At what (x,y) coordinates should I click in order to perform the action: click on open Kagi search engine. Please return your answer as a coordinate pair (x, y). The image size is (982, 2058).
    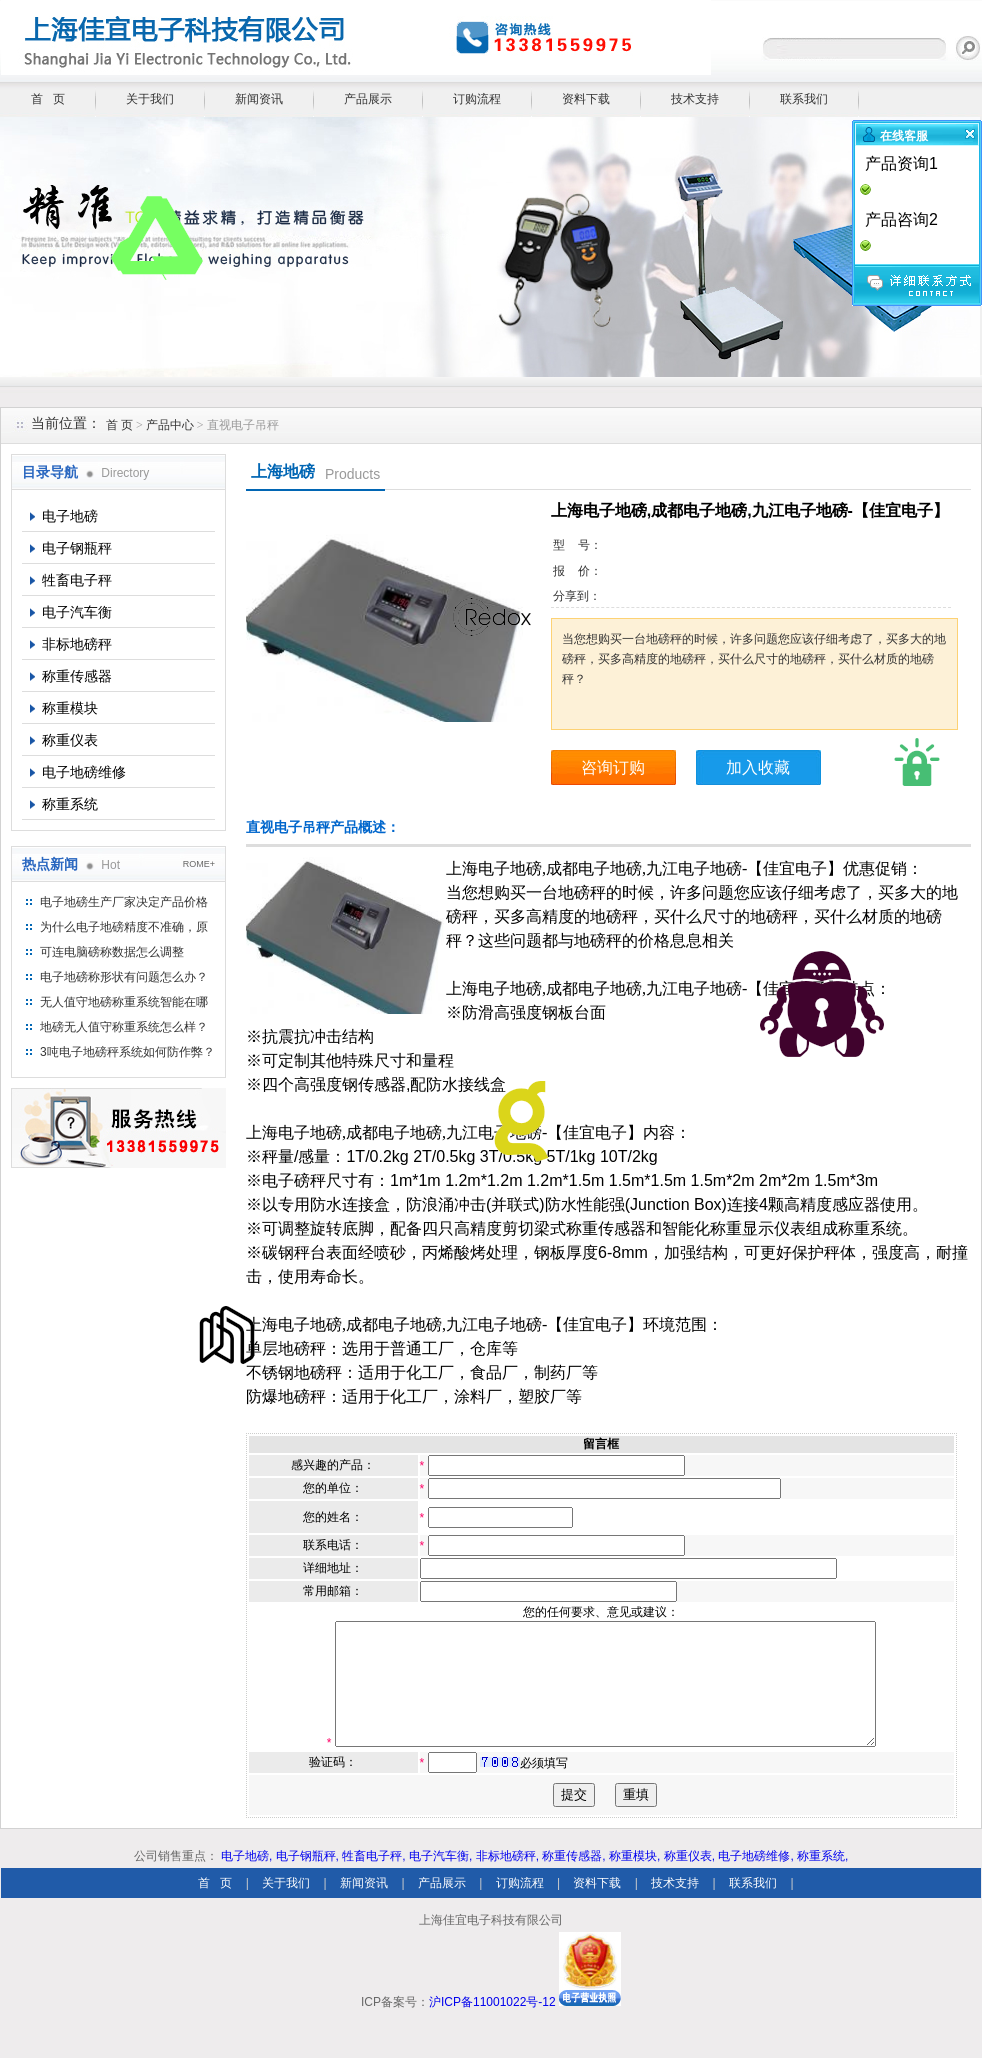
    Looking at the image, I should click on (521, 1121).